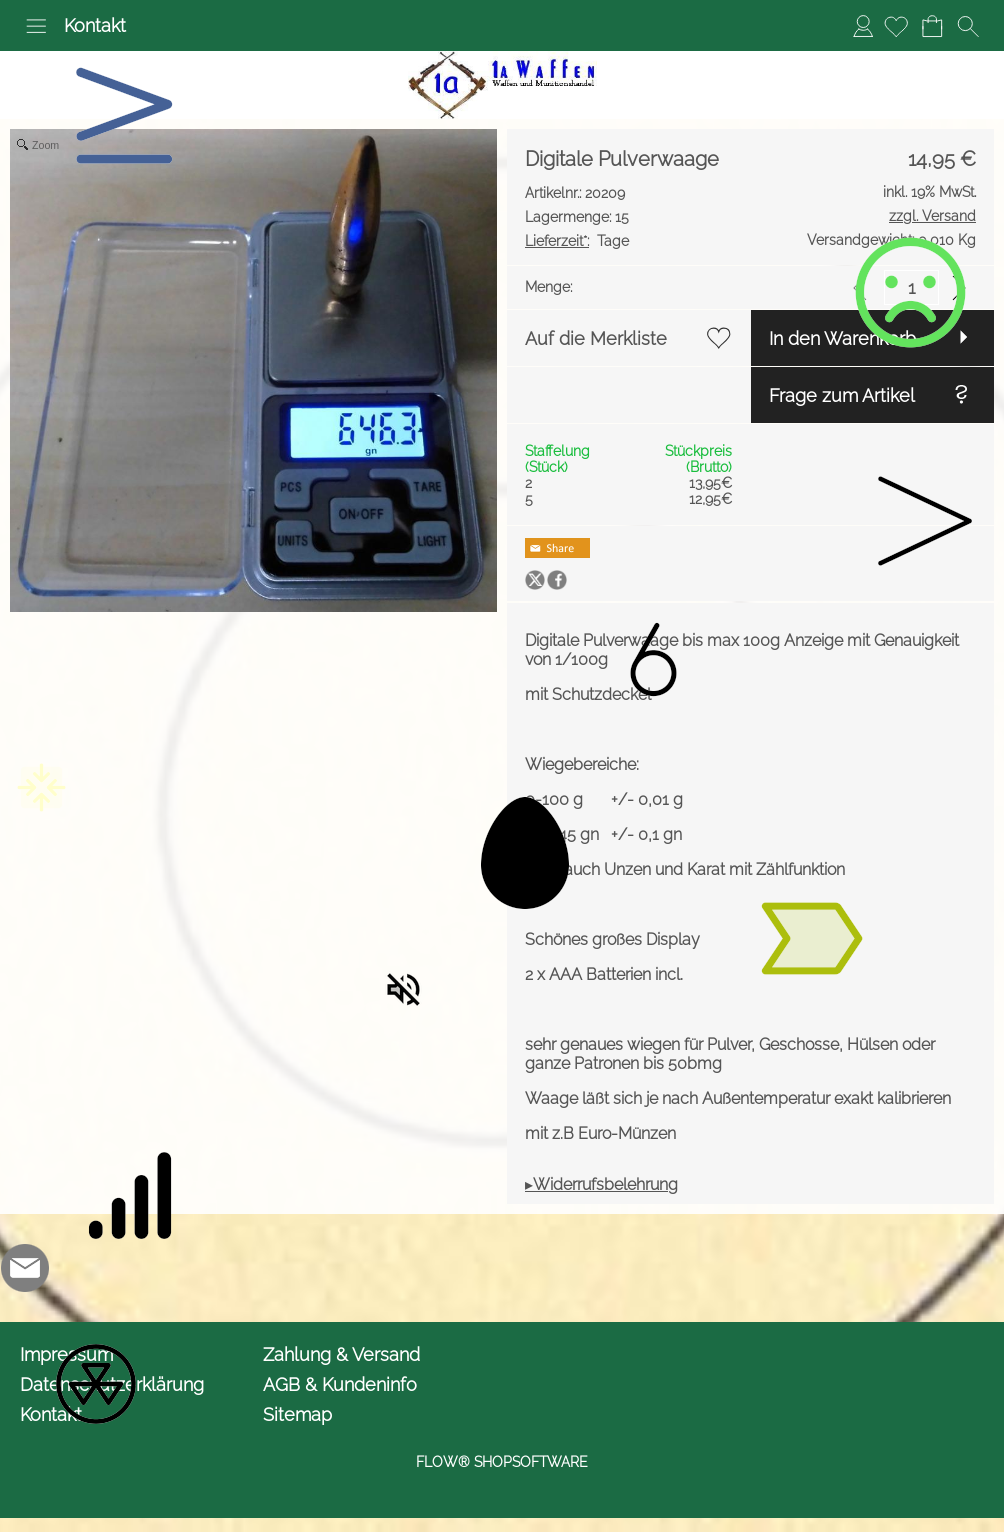 Image resolution: width=1004 pixels, height=1532 pixels. What do you see at coordinates (403, 989) in the screenshot?
I see `mute audio or sound` at bounding box center [403, 989].